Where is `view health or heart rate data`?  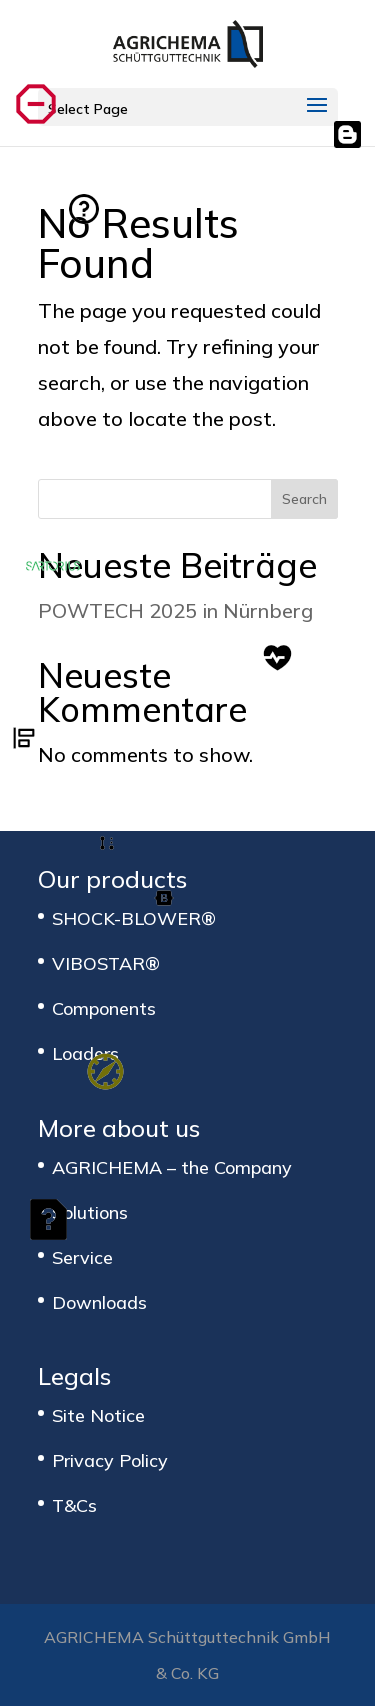
view health or heart rate data is located at coordinates (277, 657).